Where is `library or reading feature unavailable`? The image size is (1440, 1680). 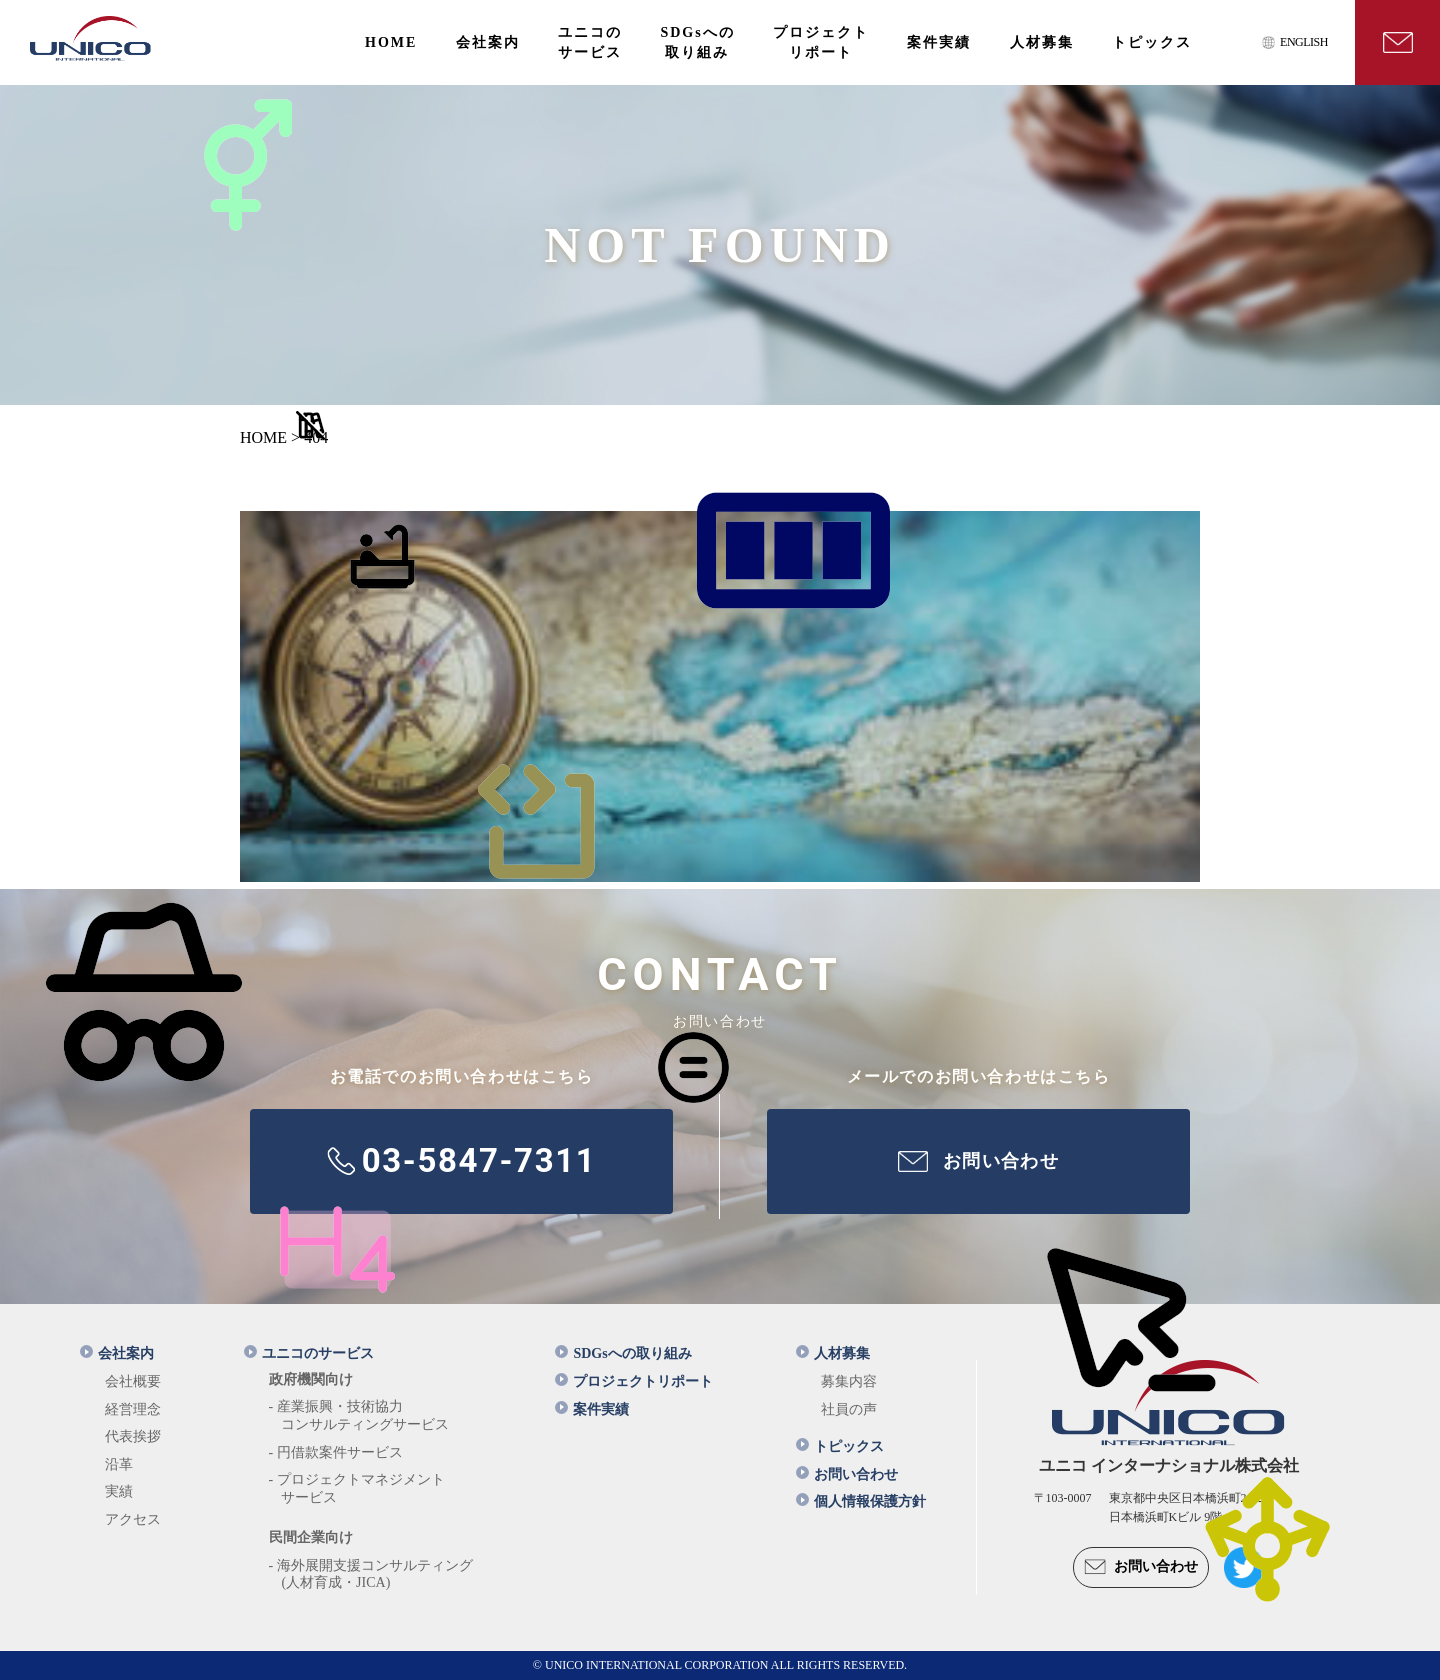 library or reading feature unavailable is located at coordinates (310, 425).